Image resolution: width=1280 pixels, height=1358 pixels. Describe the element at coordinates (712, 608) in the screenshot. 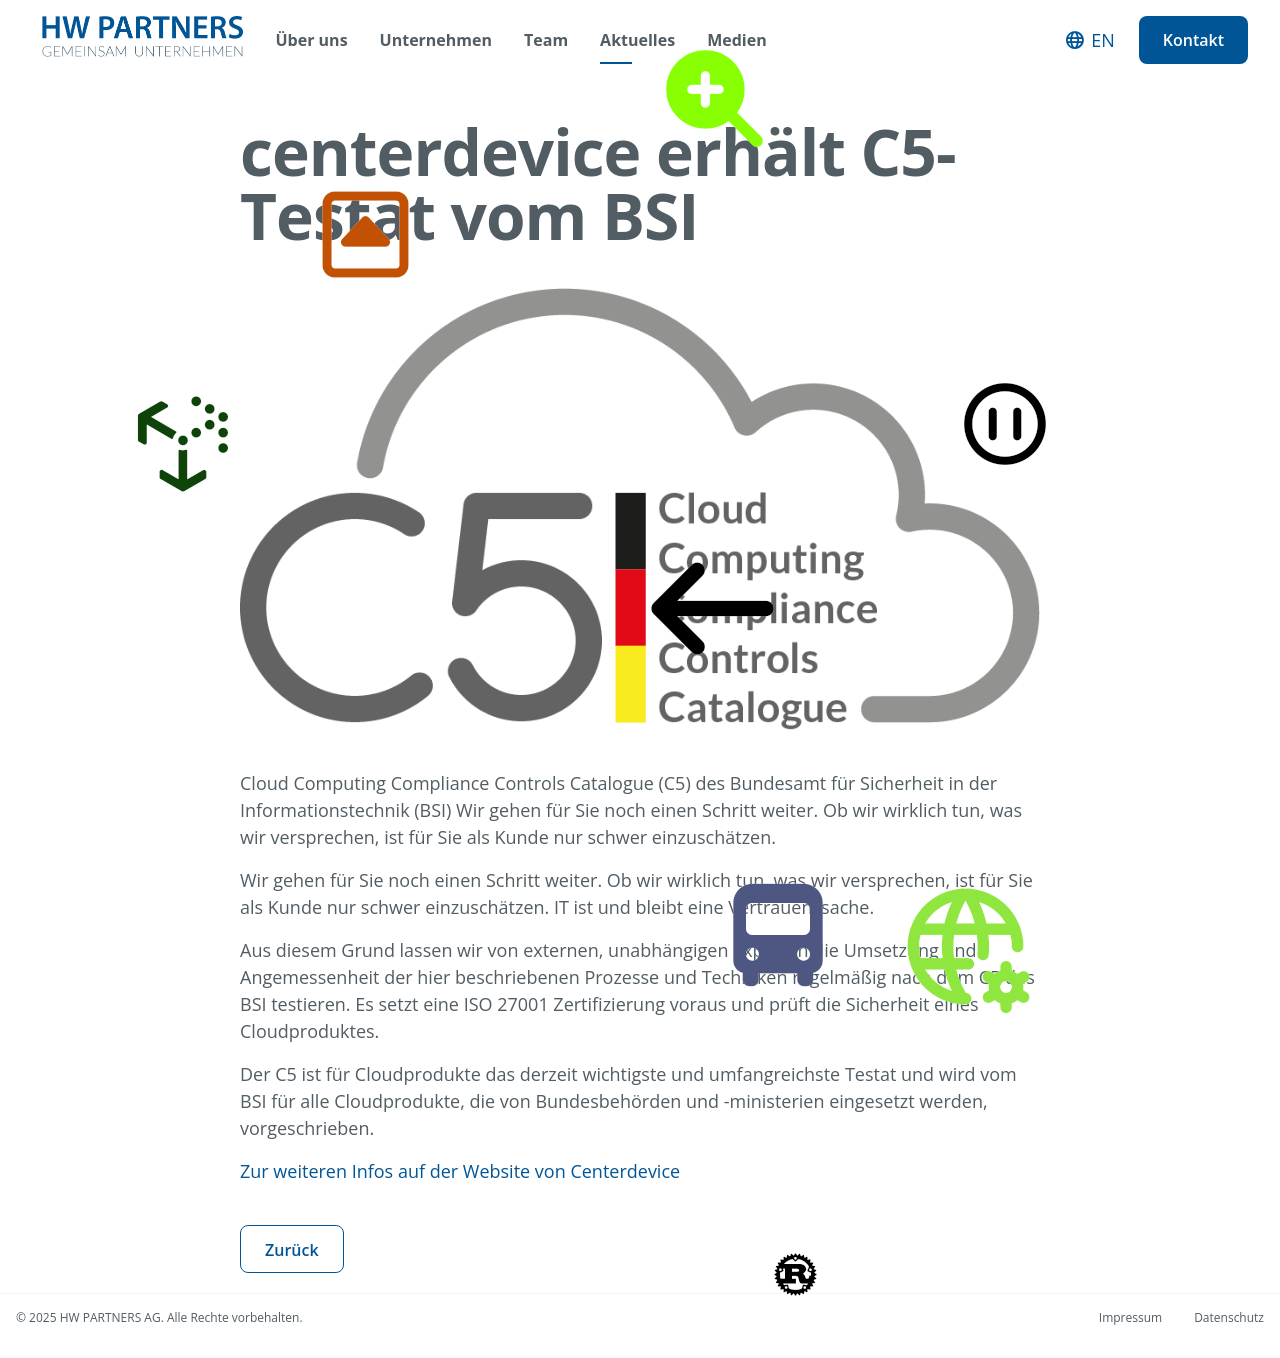

I see `go back to the previous screen` at that location.